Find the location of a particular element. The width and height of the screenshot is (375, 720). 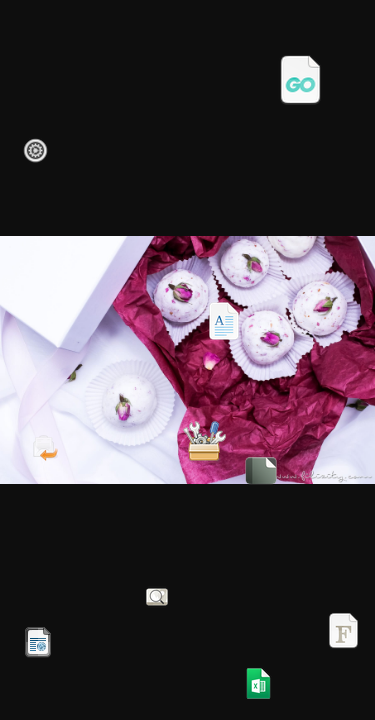

indicates a replied email message is located at coordinates (45, 448).